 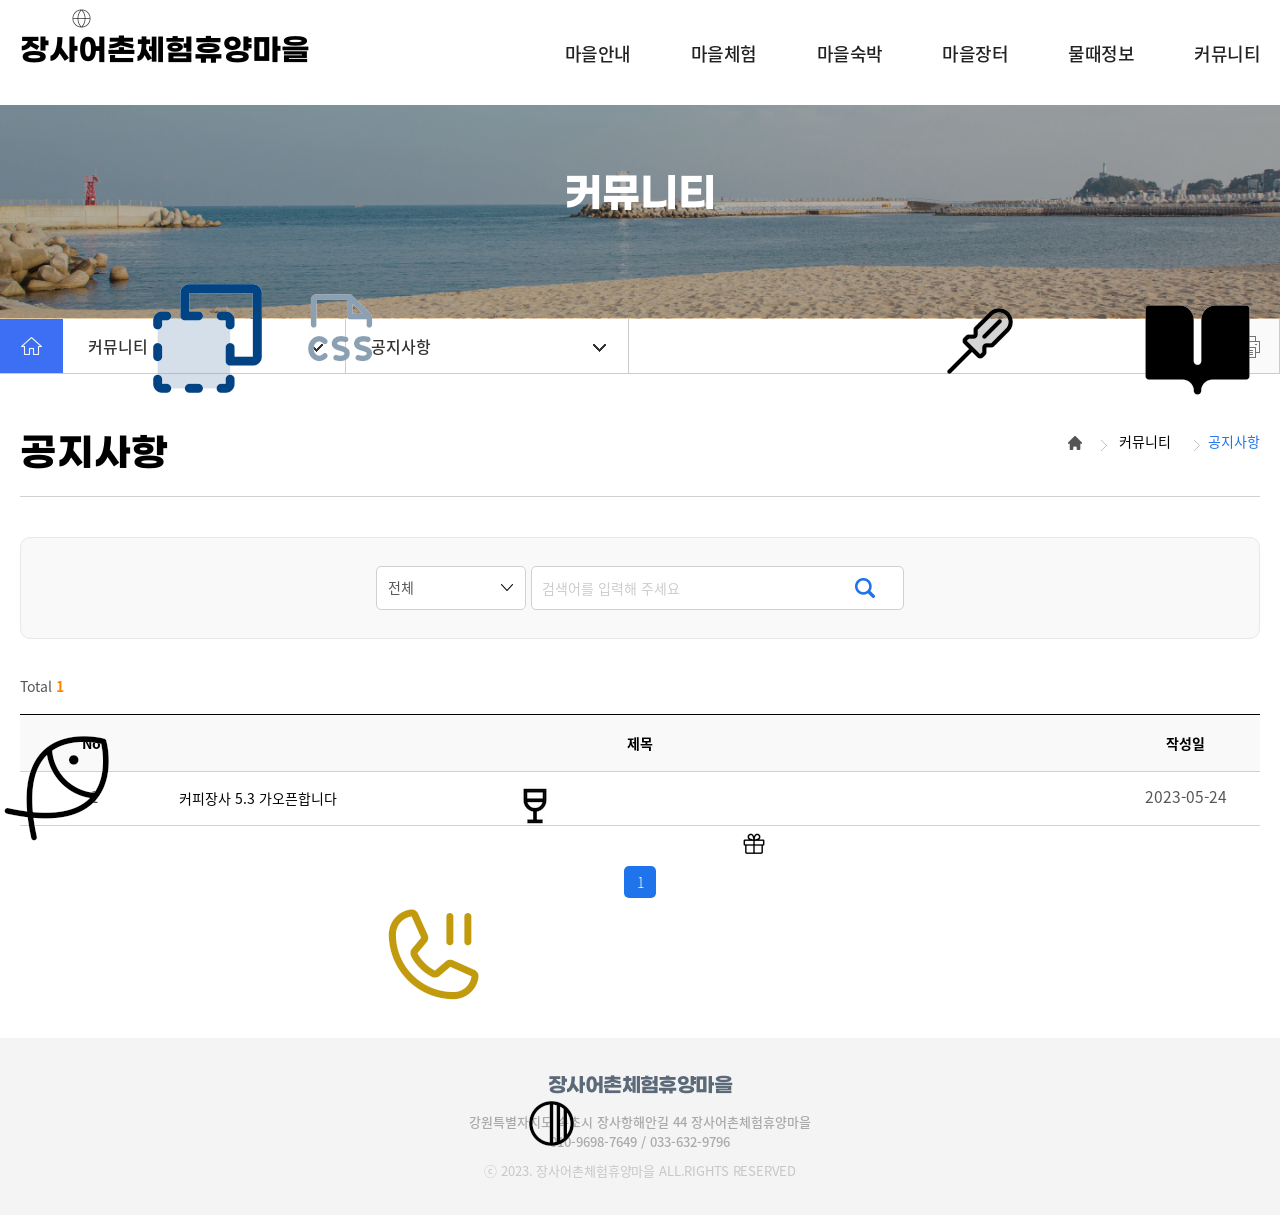 What do you see at coordinates (551, 1123) in the screenshot?
I see `toggle between light and dark mode` at bounding box center [551, 1123].